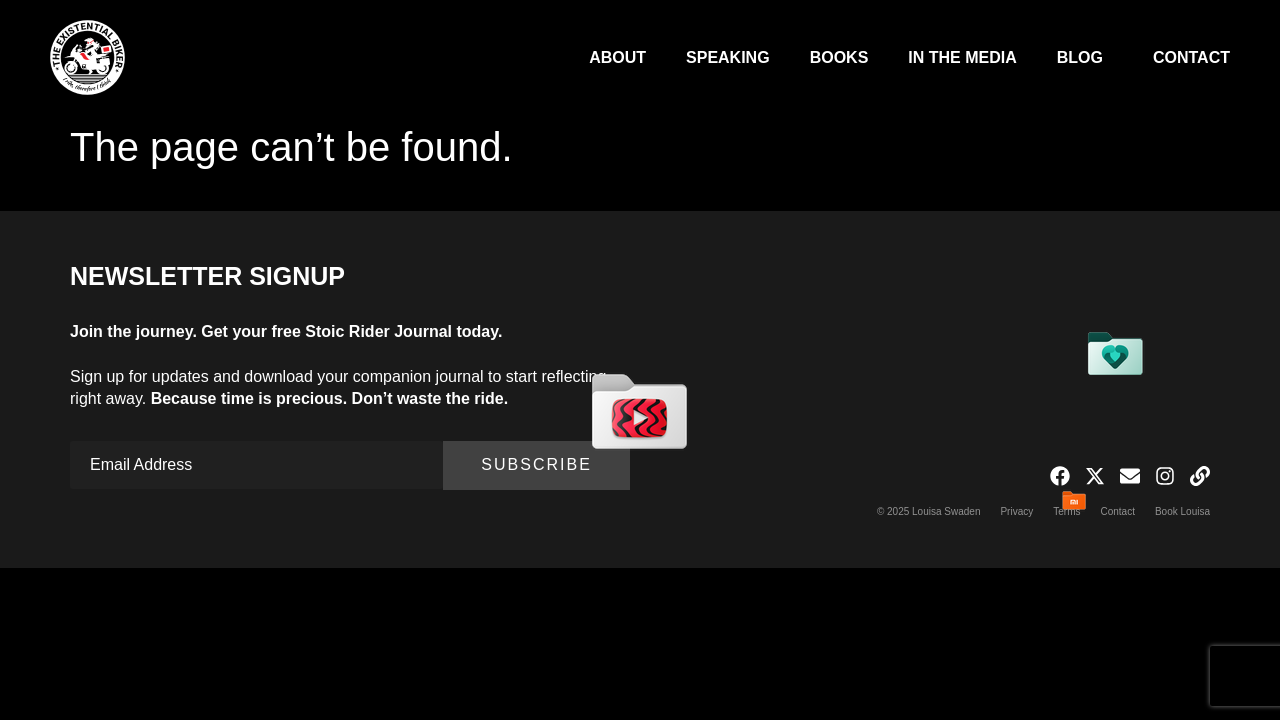  I want to click on open xiaomi-related files folder, so click(1074, 501).